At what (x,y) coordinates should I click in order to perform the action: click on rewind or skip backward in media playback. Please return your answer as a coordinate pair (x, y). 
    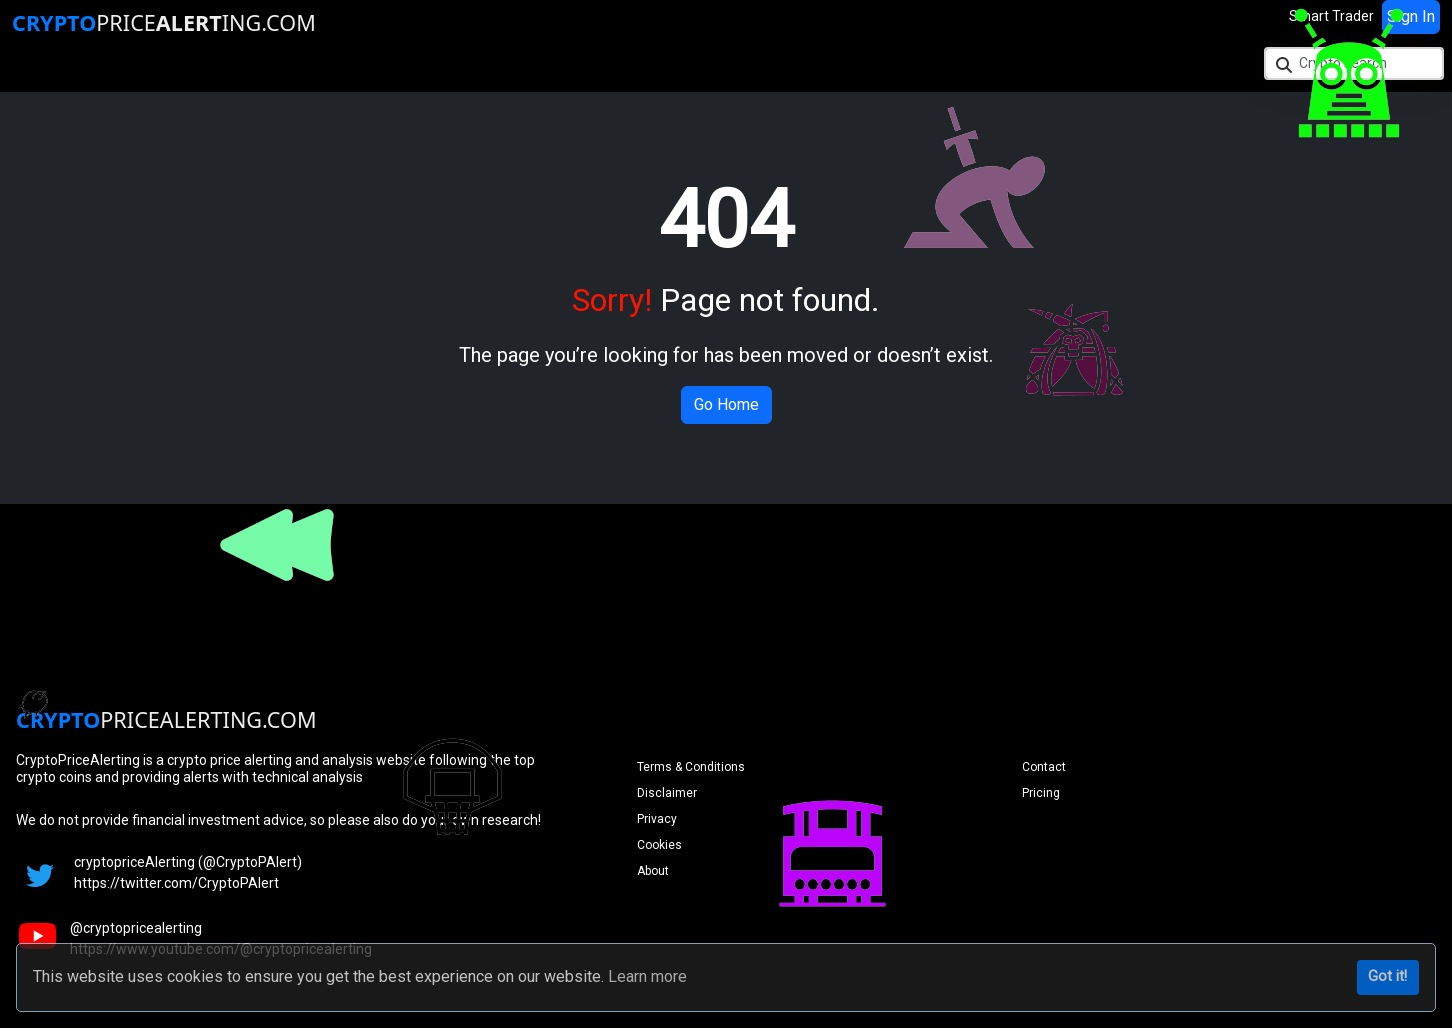
    Looking at the image, I should click on (277, 545).